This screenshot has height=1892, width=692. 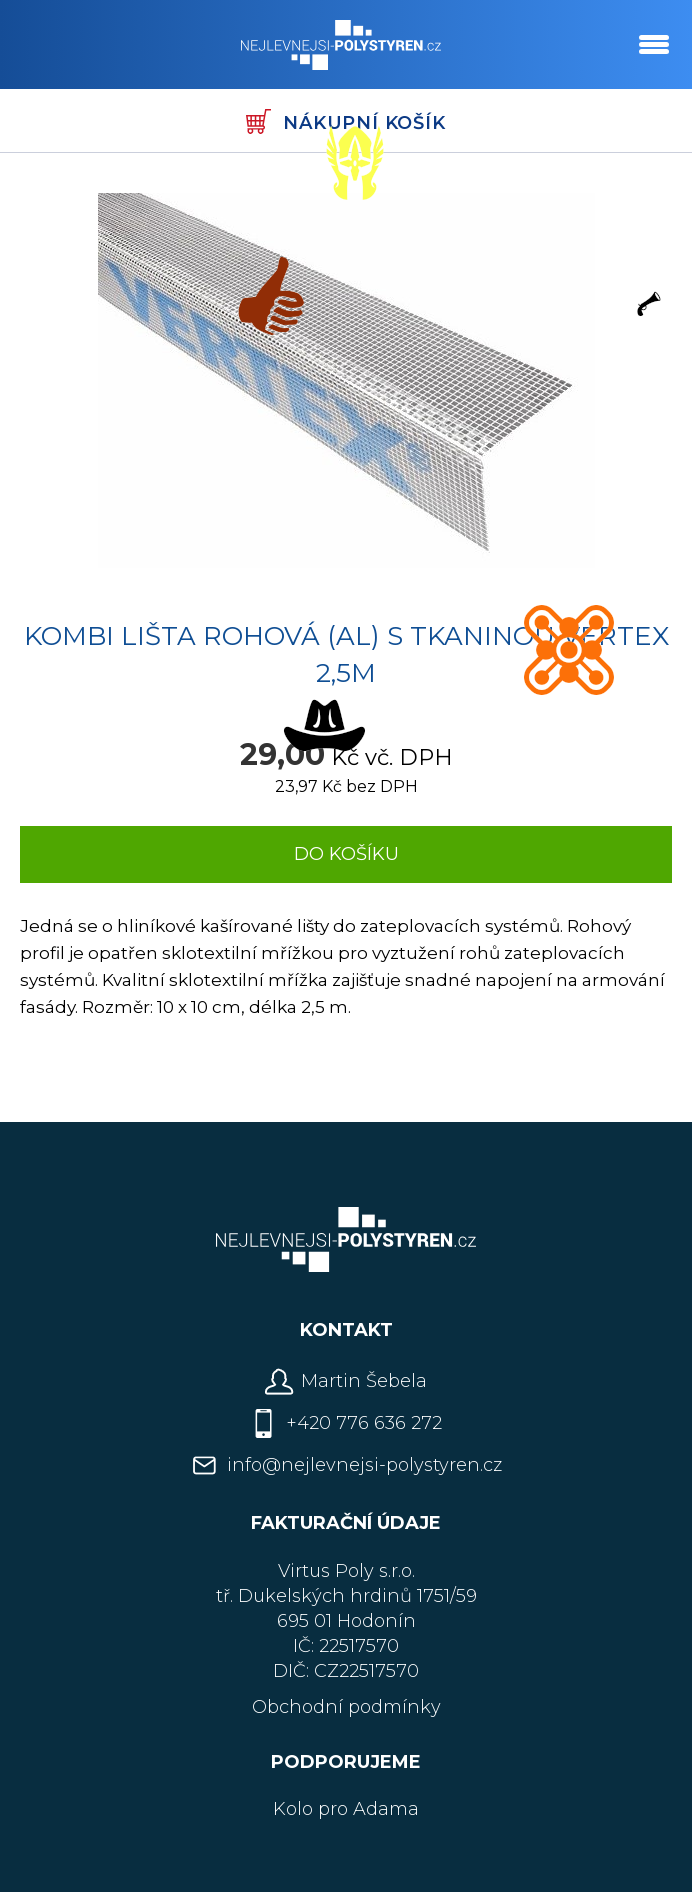 I want to click on a network or connected nodes icon, so click(x=569, y=650).